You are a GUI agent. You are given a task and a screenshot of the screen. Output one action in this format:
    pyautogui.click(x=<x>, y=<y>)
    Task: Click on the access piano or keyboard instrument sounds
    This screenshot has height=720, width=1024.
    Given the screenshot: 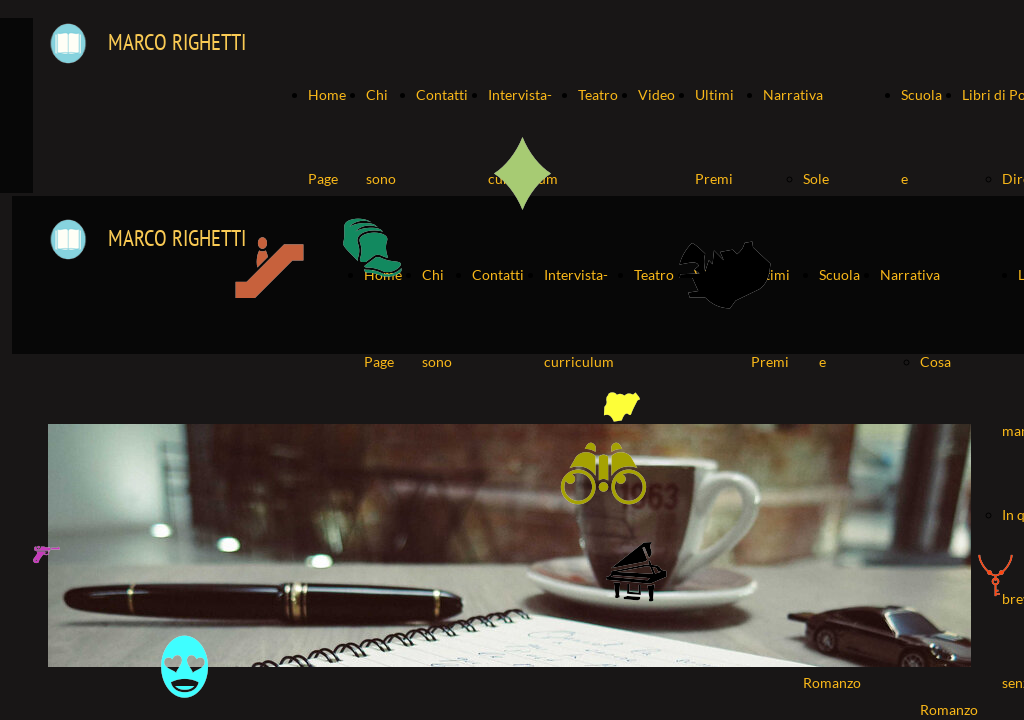 What is the action you would take?
    pyautogui.click(x=636, y=571)
    